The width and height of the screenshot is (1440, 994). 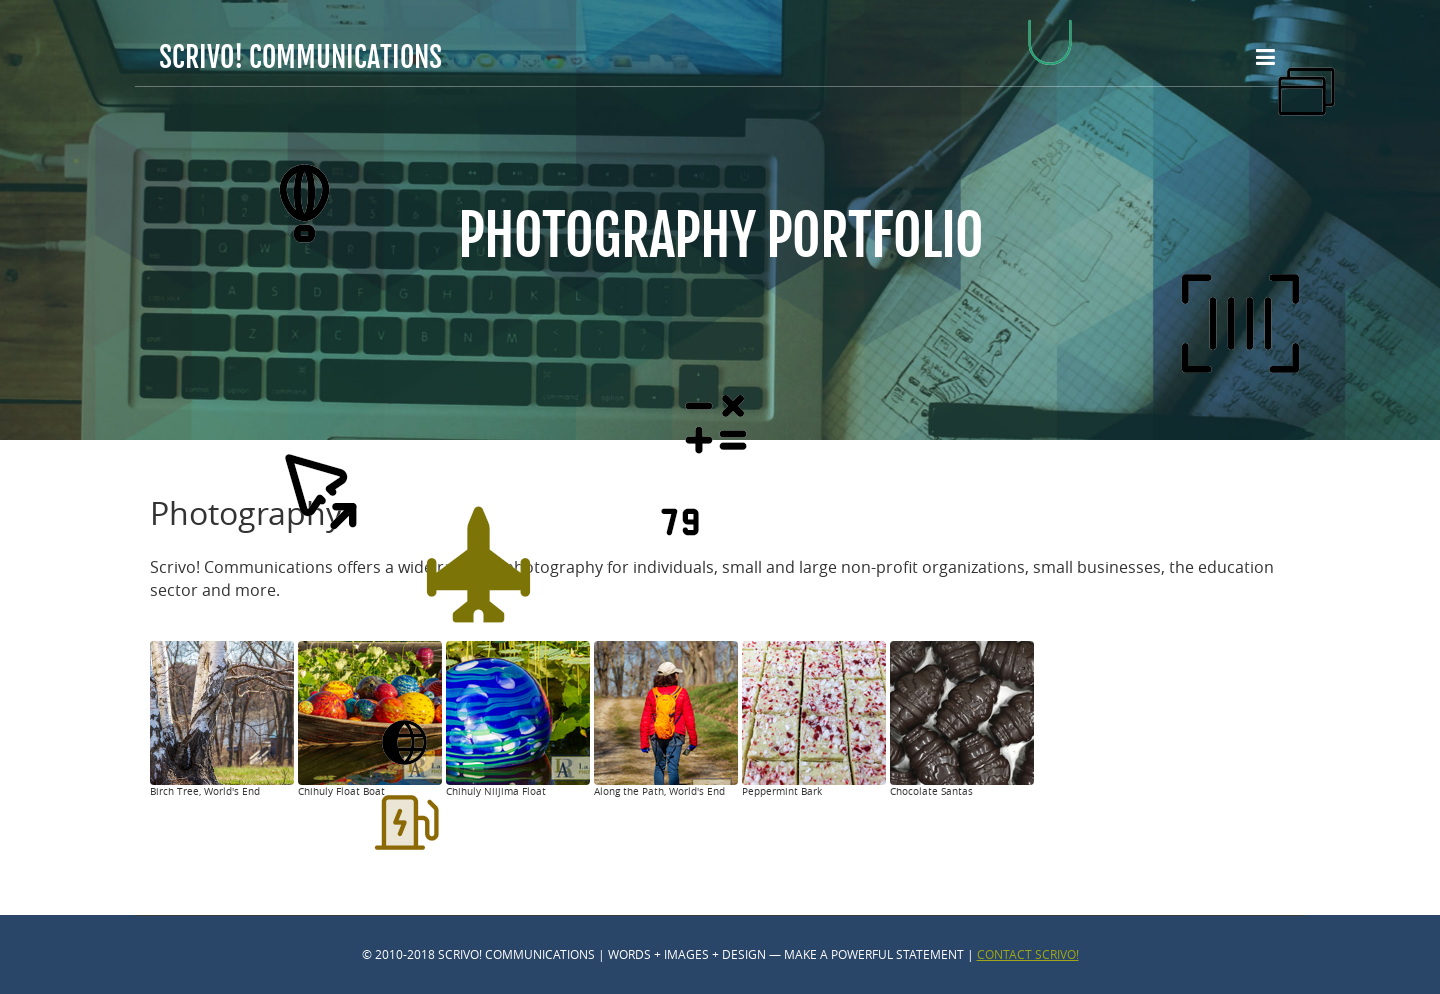 I want to click on access flight or aviation features, so click(x=478, y=564).